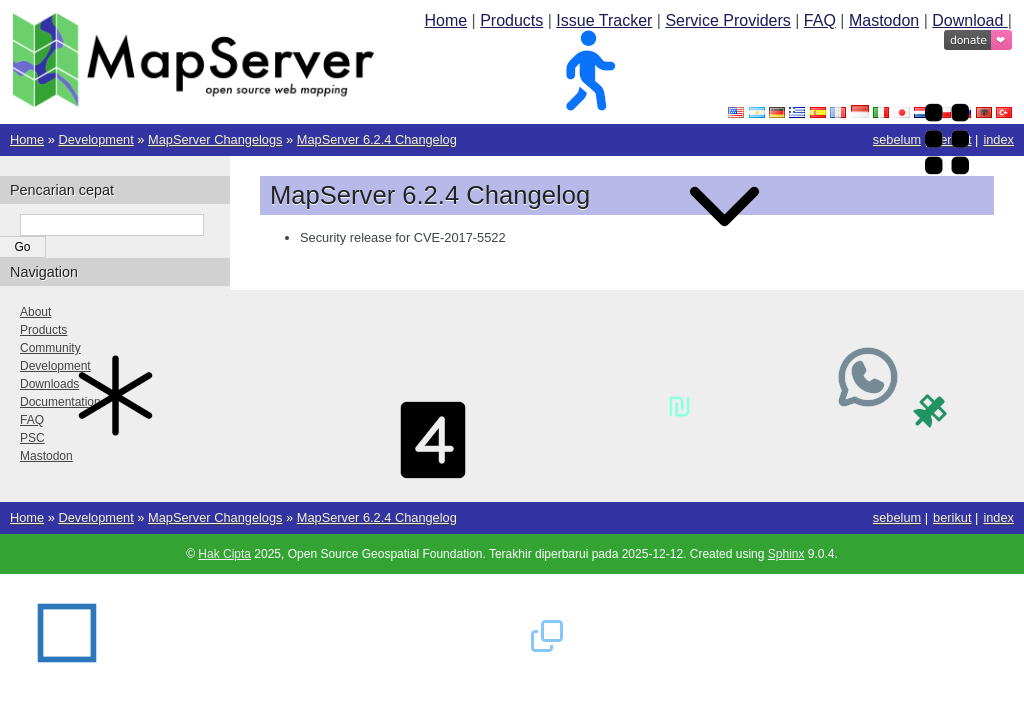 The width and height of the screenshot is (1024, 720). I want to click on maximize the current window, so click(67, 633).